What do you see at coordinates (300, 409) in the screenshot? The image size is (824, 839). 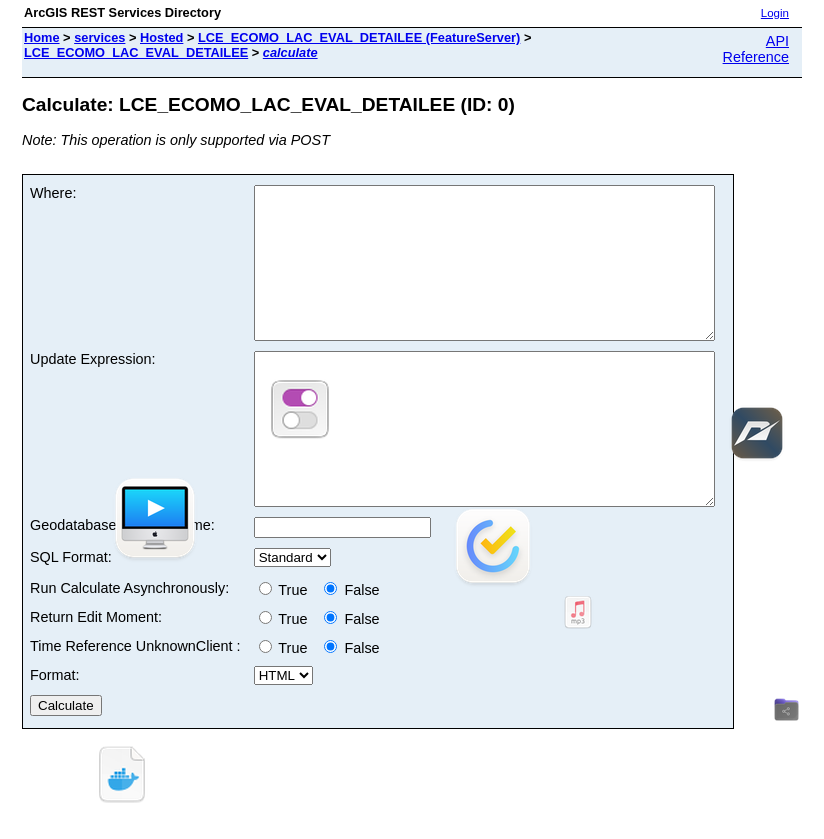 I see `open gnome tweaks settings` at bounding box center [300, 409].